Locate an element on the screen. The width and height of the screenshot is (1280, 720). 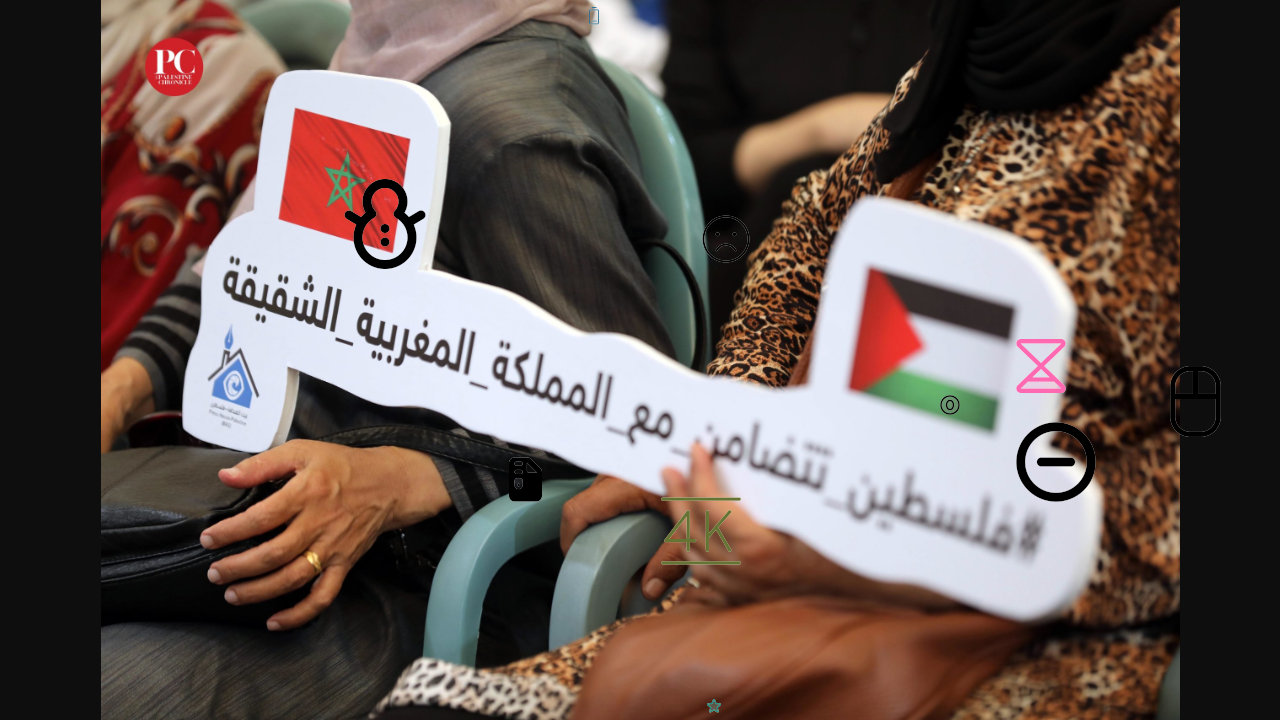
mouse input device settings is located at coordinates (1195, 401).